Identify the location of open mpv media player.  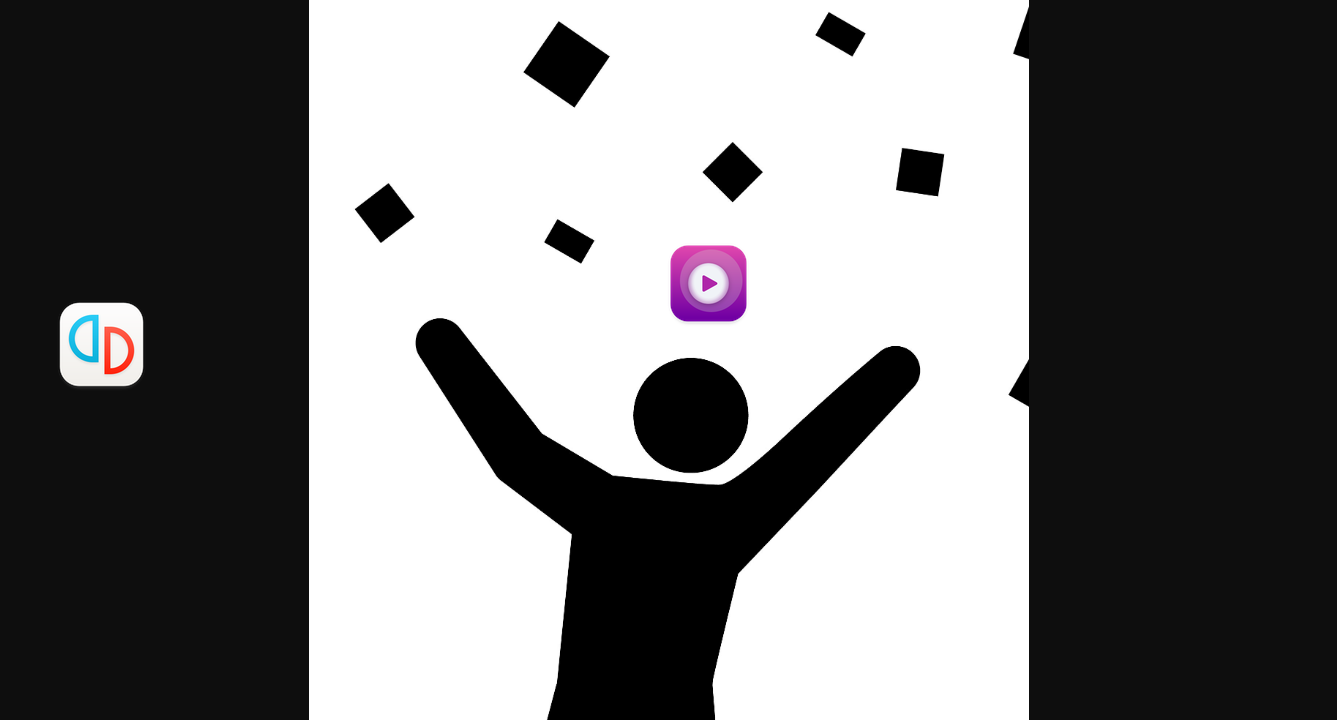
(708, 283).